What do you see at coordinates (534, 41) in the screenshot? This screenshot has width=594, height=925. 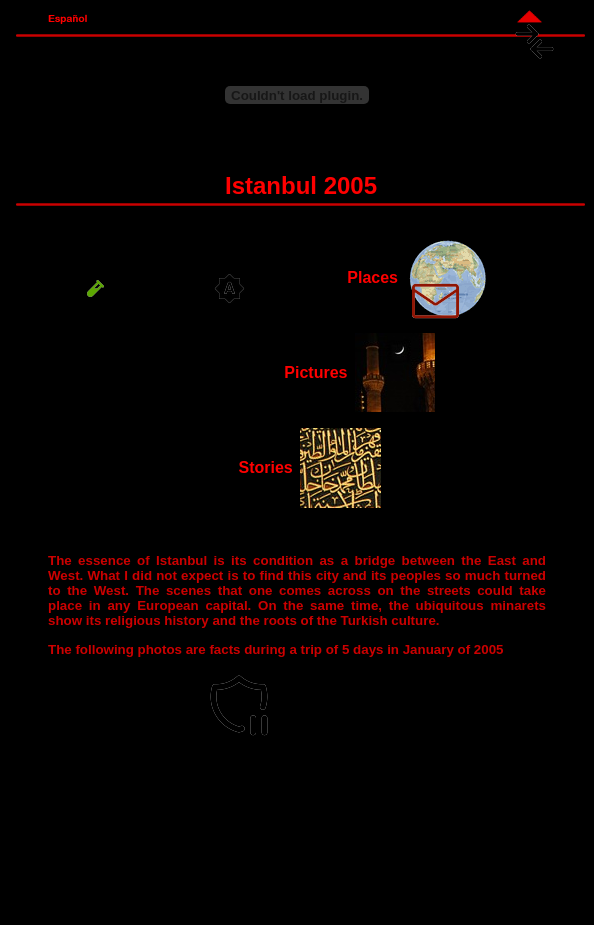 I see `compare or show differences between items` at bounding box center [534, 41].